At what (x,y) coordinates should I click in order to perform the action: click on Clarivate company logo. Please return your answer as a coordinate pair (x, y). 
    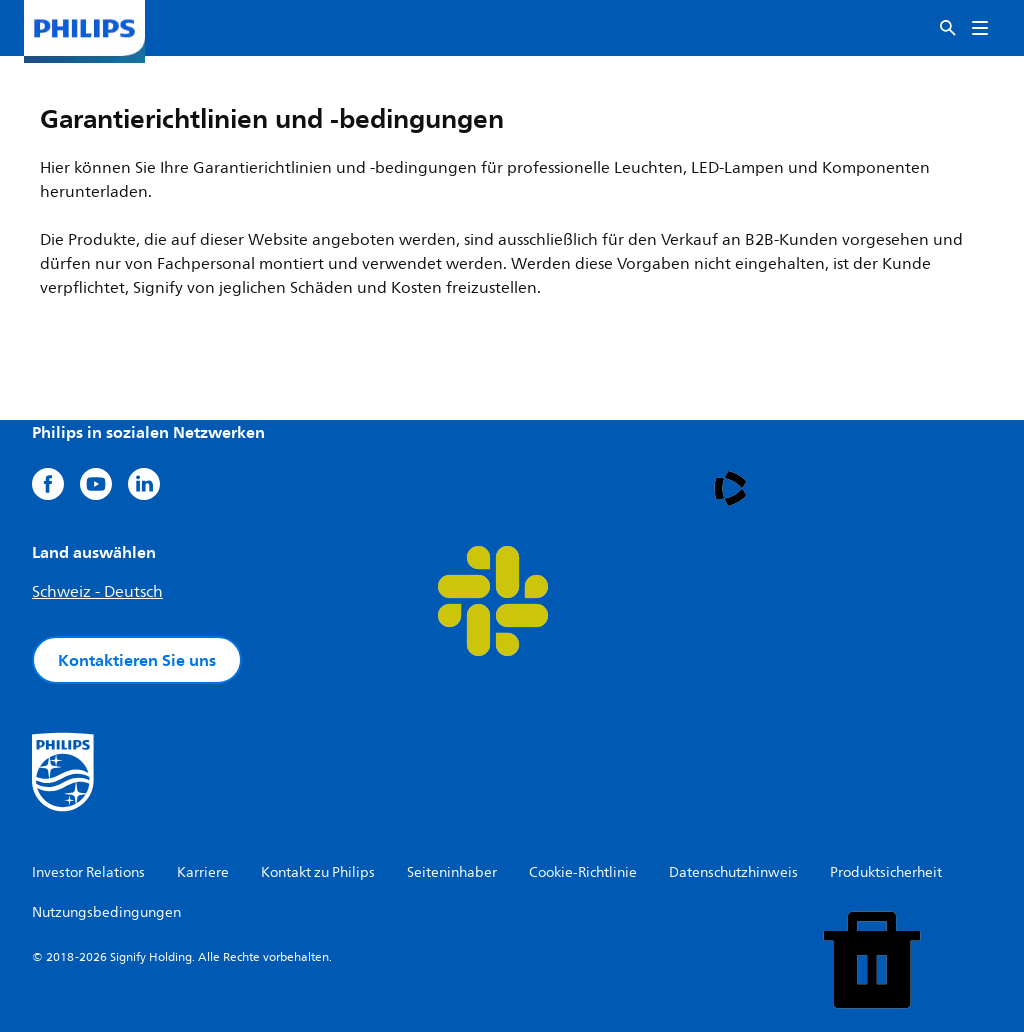
    Looking at the image, I should click on (730, 488).